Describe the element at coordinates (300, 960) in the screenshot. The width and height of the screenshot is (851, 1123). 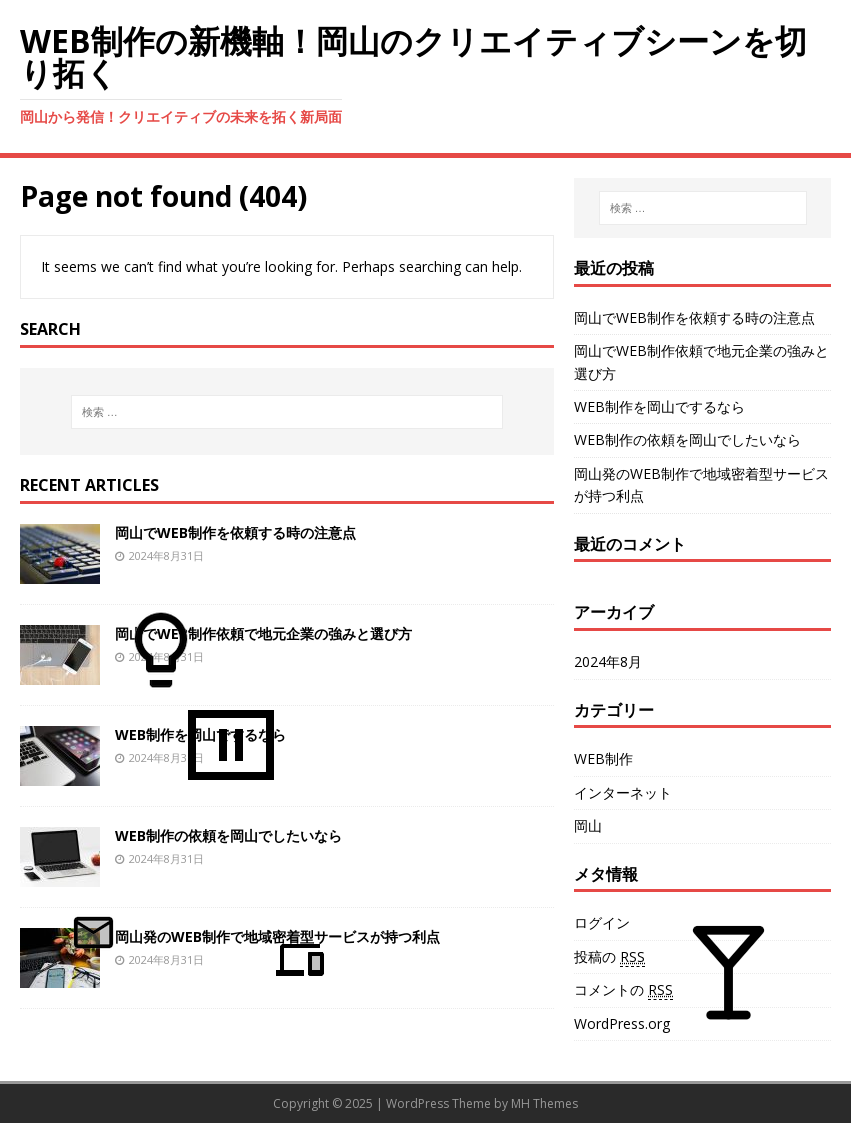
I see `connect your phone to another device` at that location.